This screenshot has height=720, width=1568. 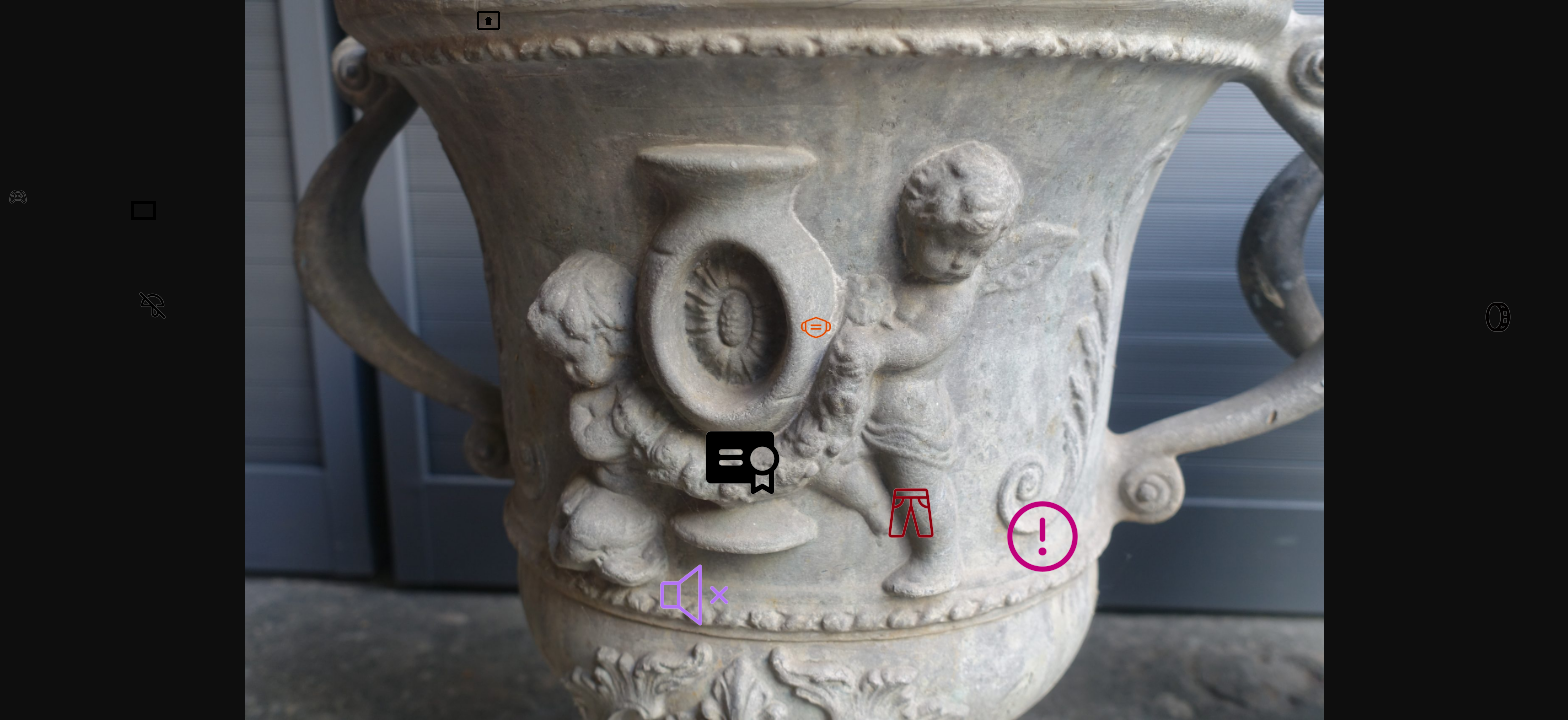 I want to click on browse pants or bottoms category, so click(x=911, y=513).